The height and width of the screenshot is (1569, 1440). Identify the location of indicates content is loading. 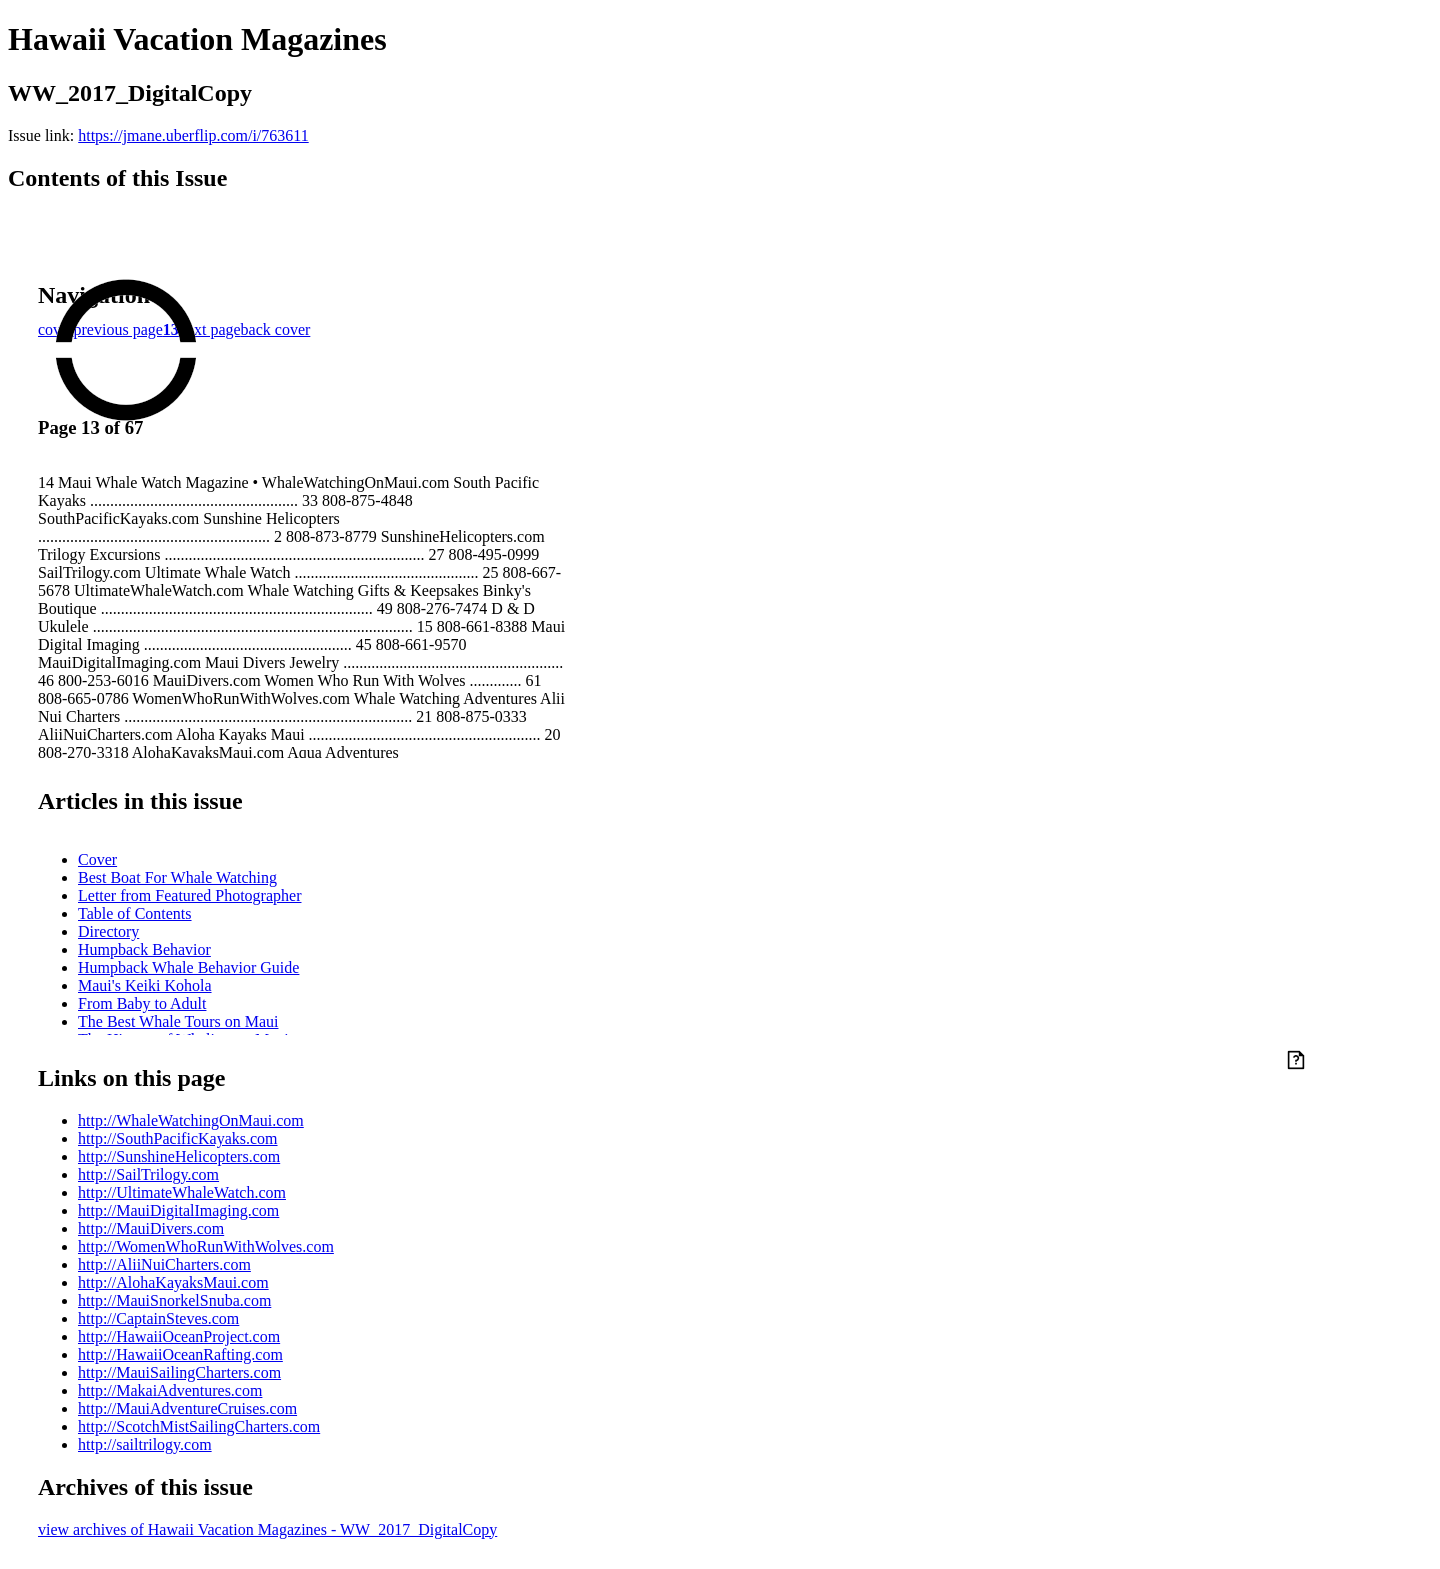
(126, 350).